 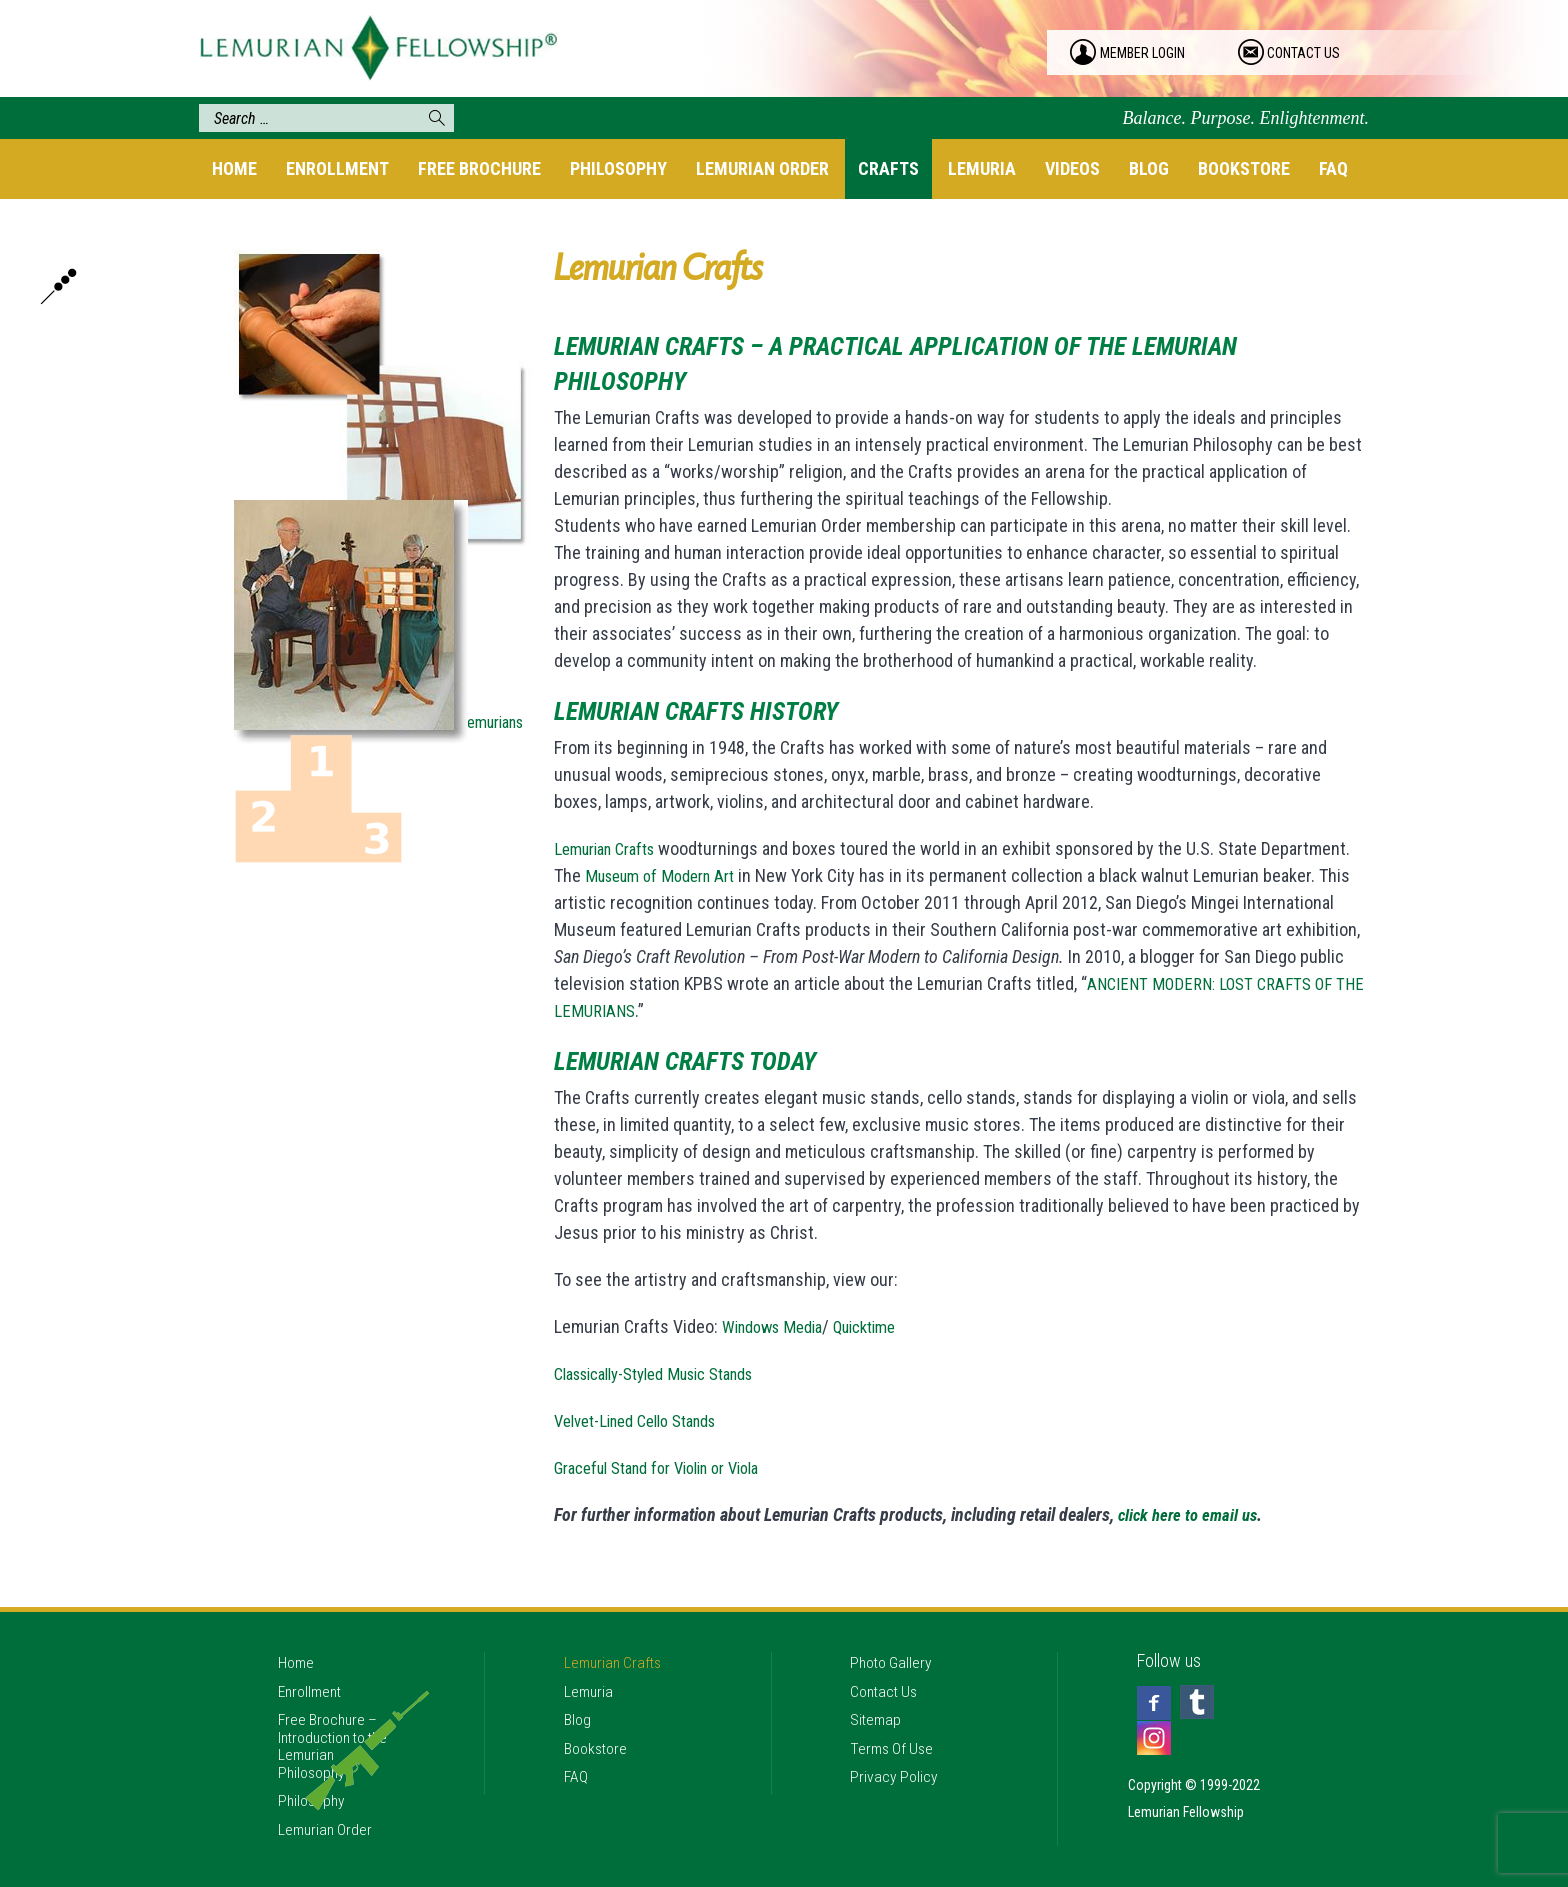 I want to click on view leaderboard rankings, so click(x=318, y=779).